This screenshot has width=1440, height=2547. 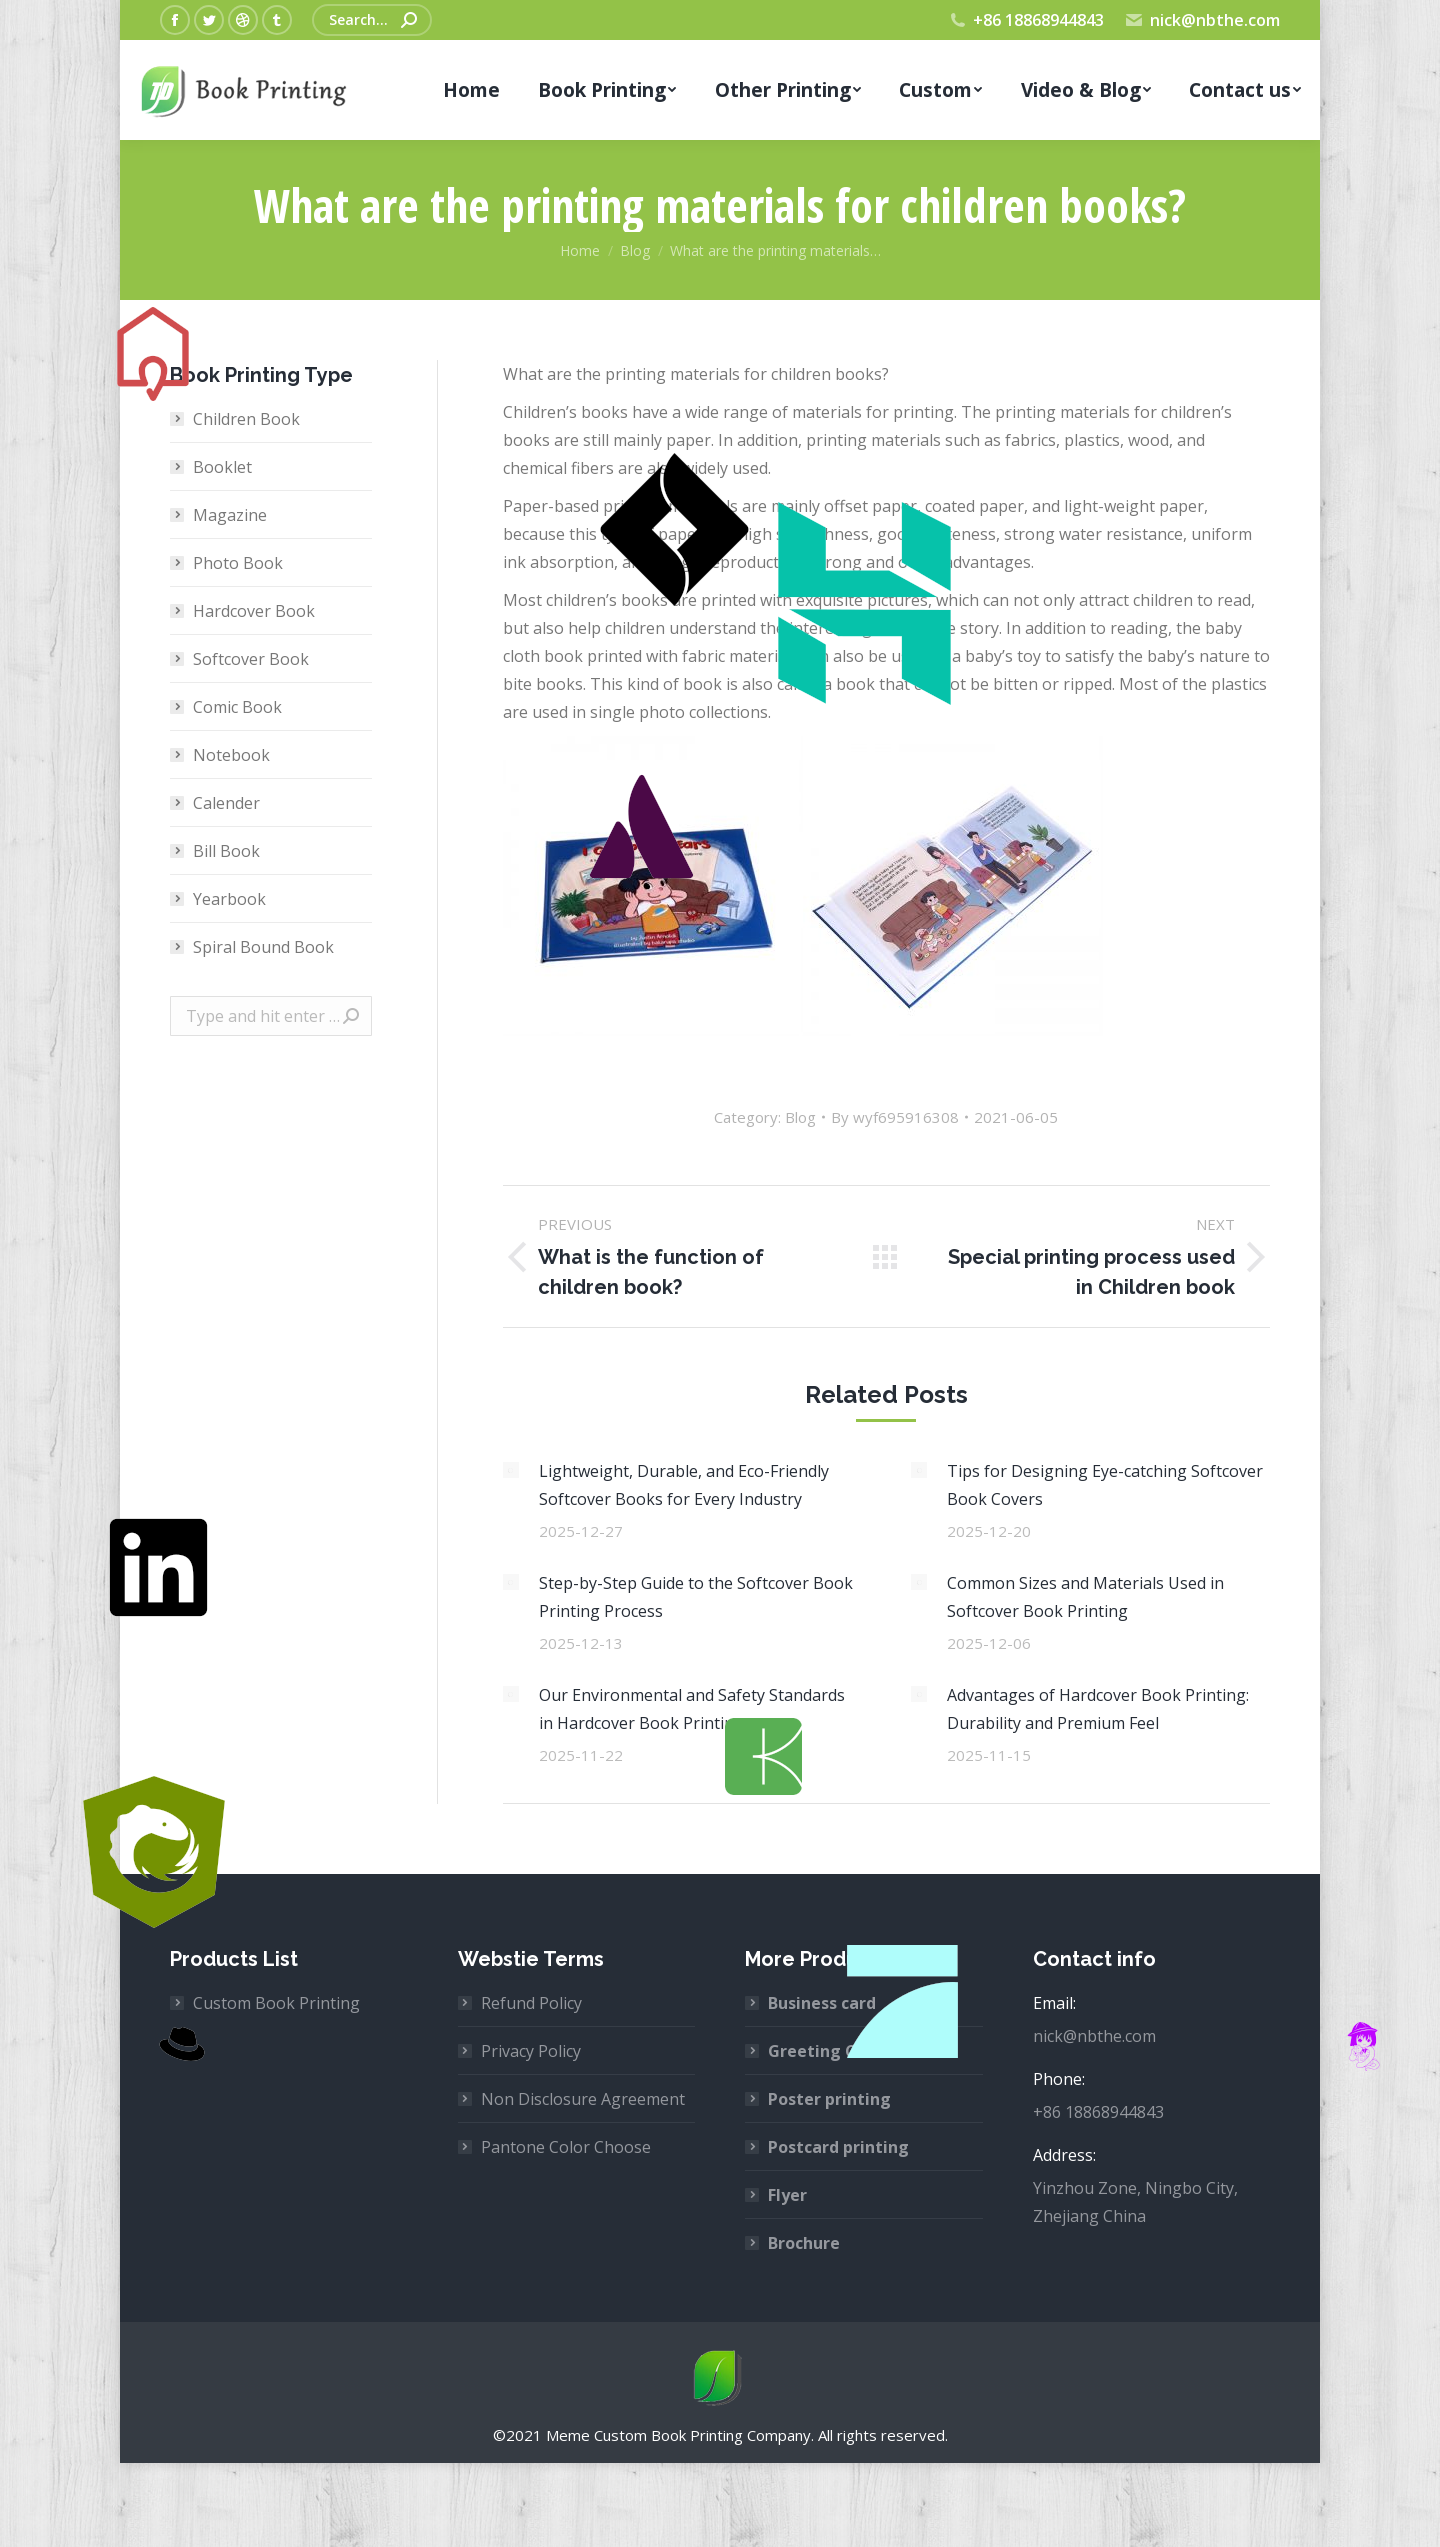 What do you see at coordinates (902, 2001) in the screenshot?
I see `ProSieben German TV channel logo` at bounding box center [902, 2001].